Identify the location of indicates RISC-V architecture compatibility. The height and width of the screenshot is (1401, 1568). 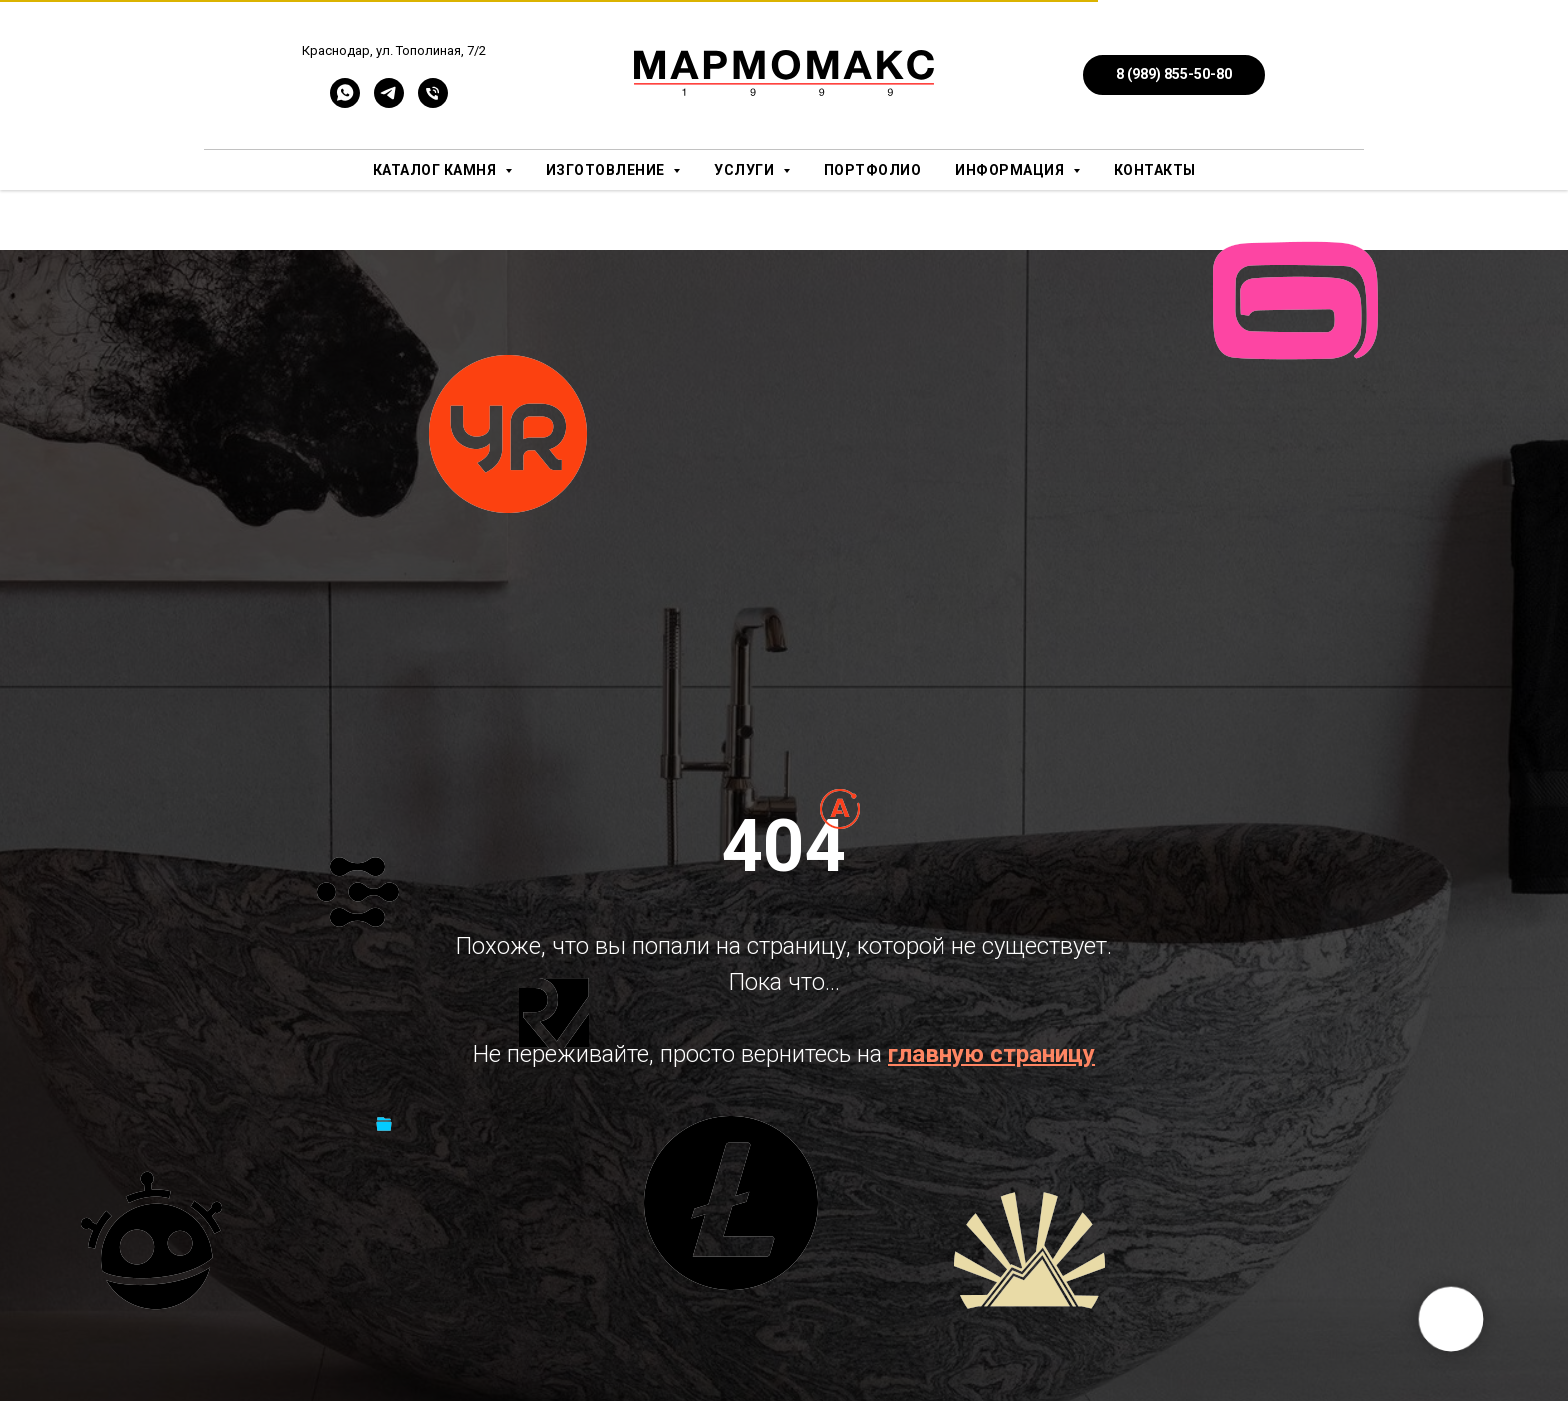
(554, 1013).